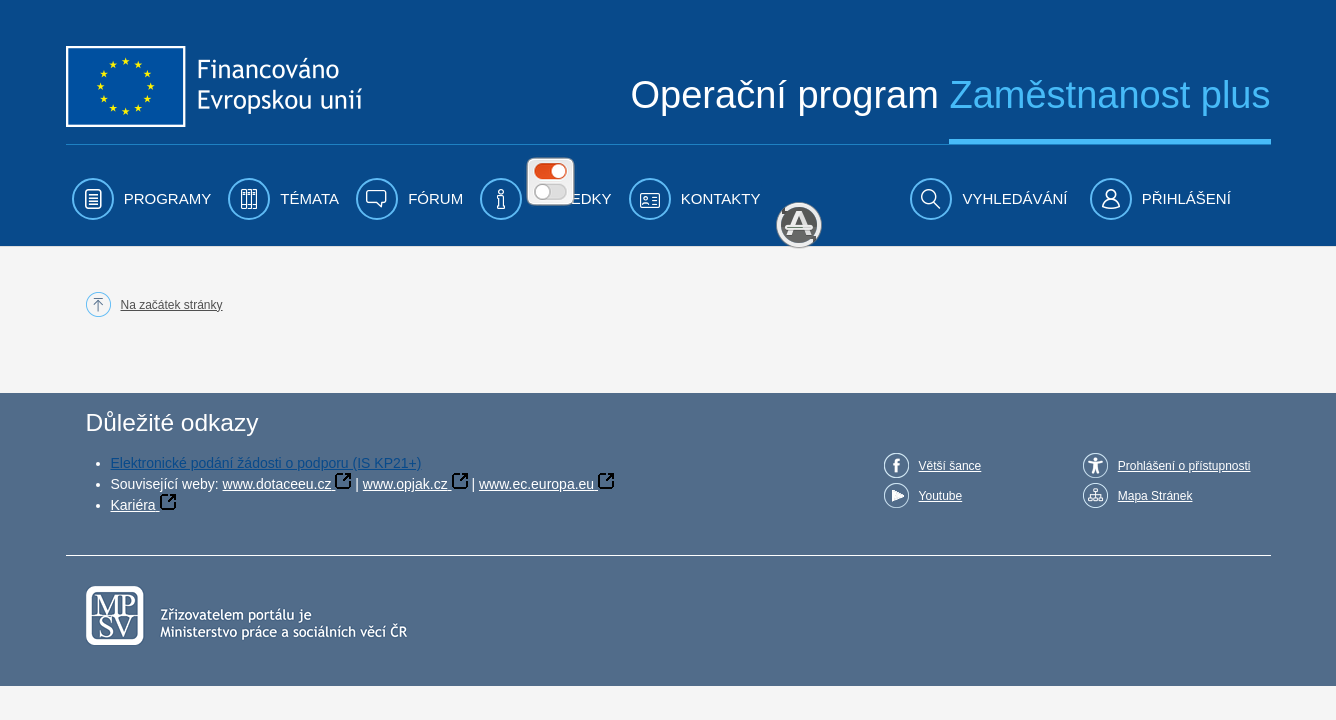  What do you see at coordinates (799, 225) in the screenshot?
I see `check for available system updates` at bounding box center [799, 225].